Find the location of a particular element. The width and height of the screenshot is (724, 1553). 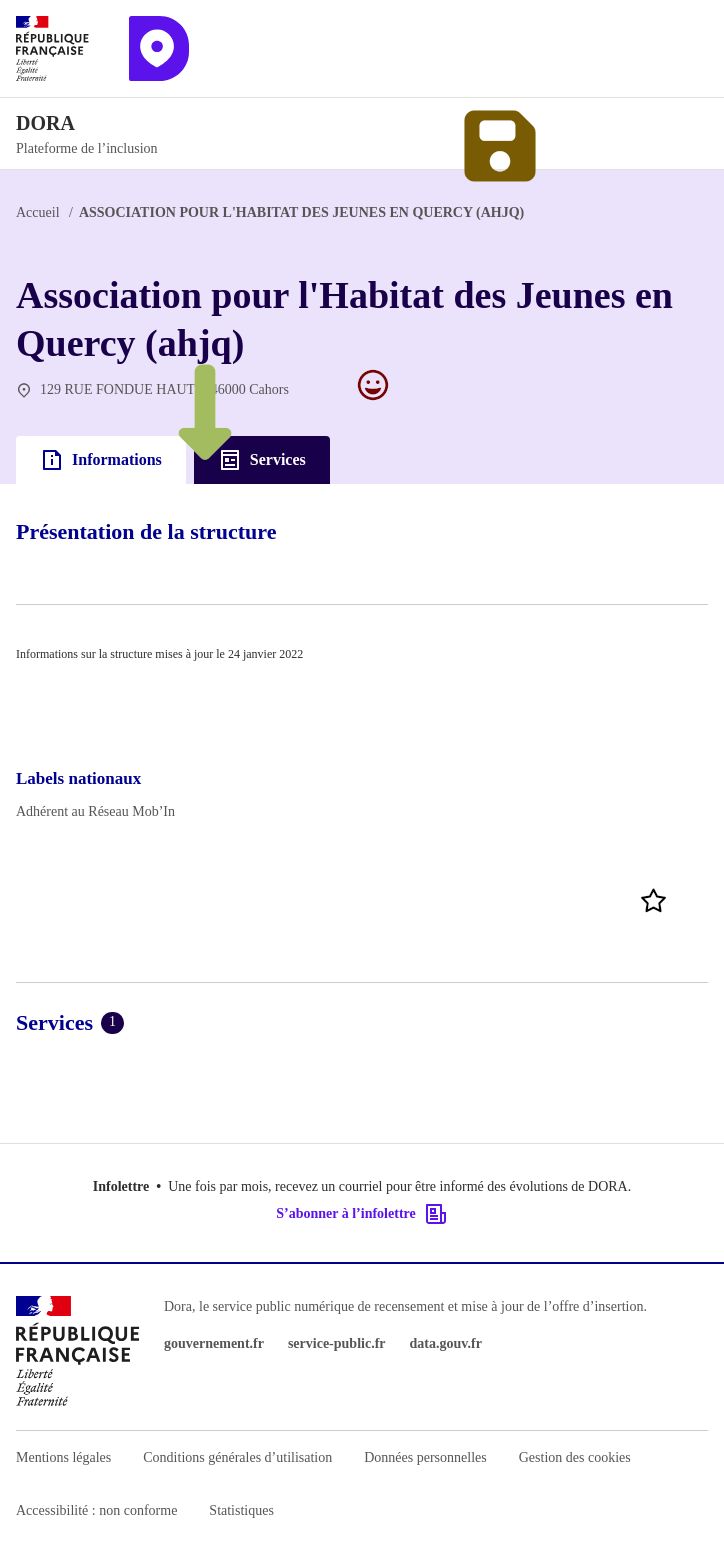

save current file or document is located at coordinates (500, 146).